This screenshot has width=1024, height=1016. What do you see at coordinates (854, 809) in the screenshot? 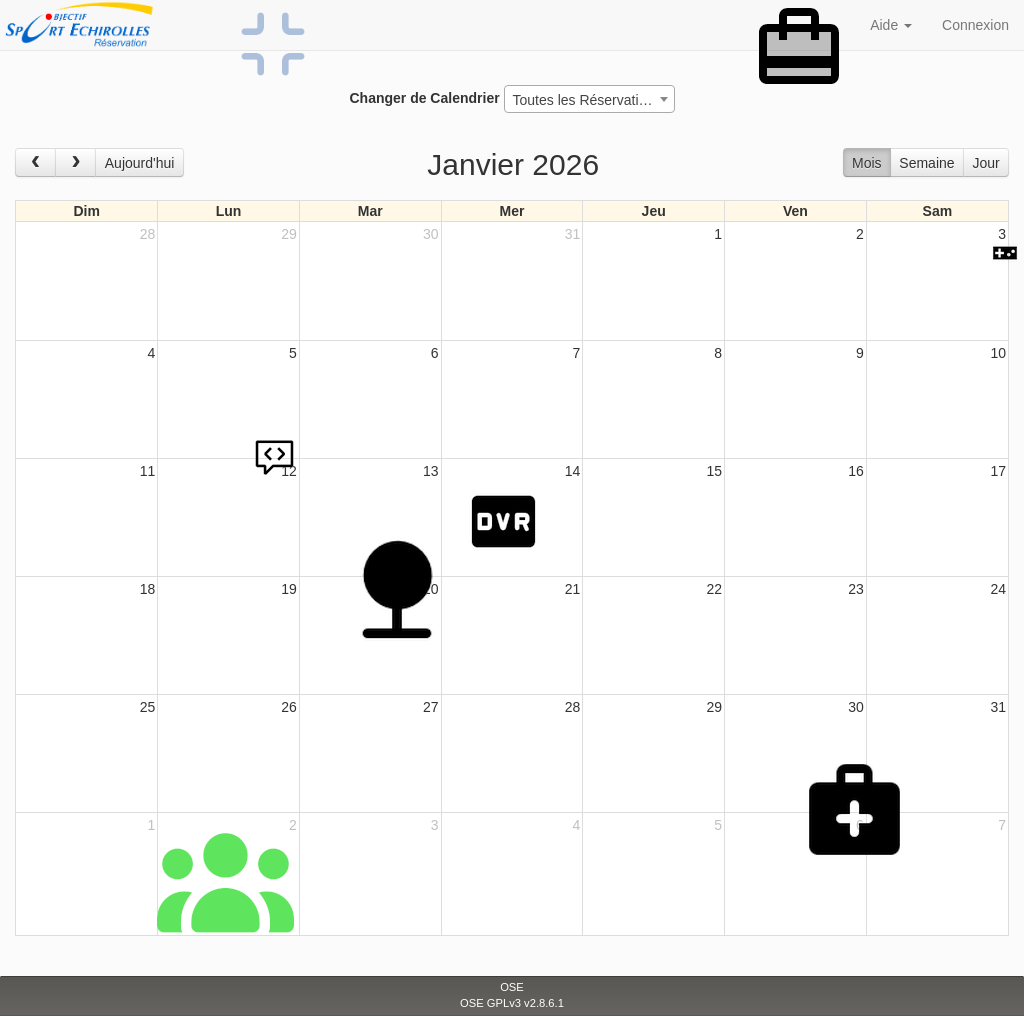
I see `access medical or health services` at bounding box center [854, 809].